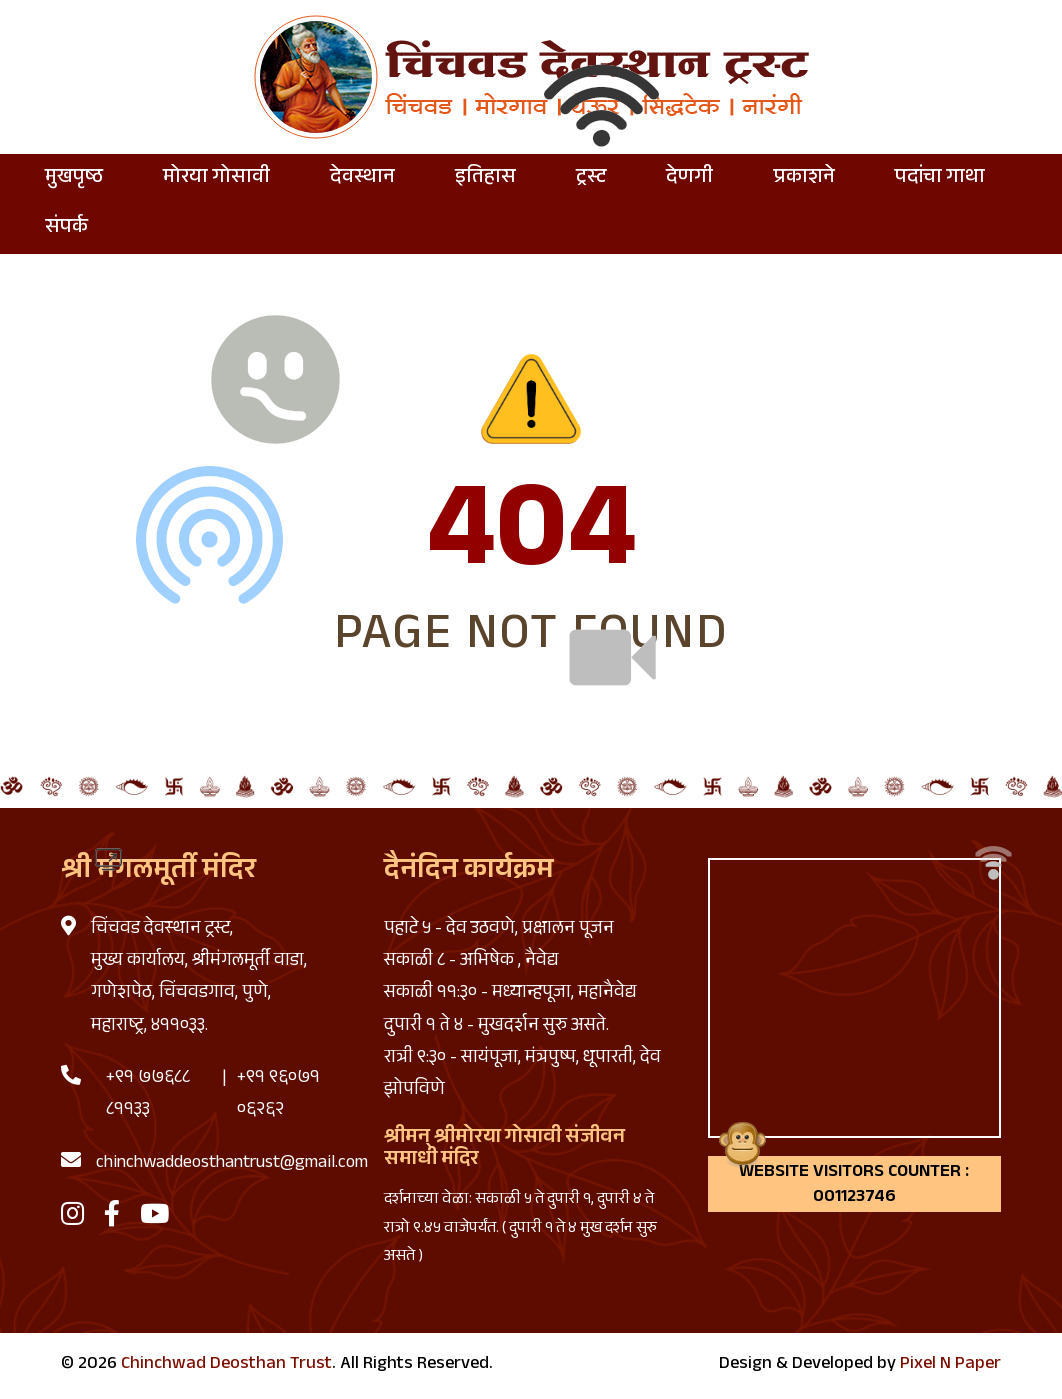 This screenshot has height=1399, width=1062. What do you see at coordinates (742, 1143) in the screenshot?
I see `monkey face emoji for expressing playfulness` at bounding box center [742, 1143].